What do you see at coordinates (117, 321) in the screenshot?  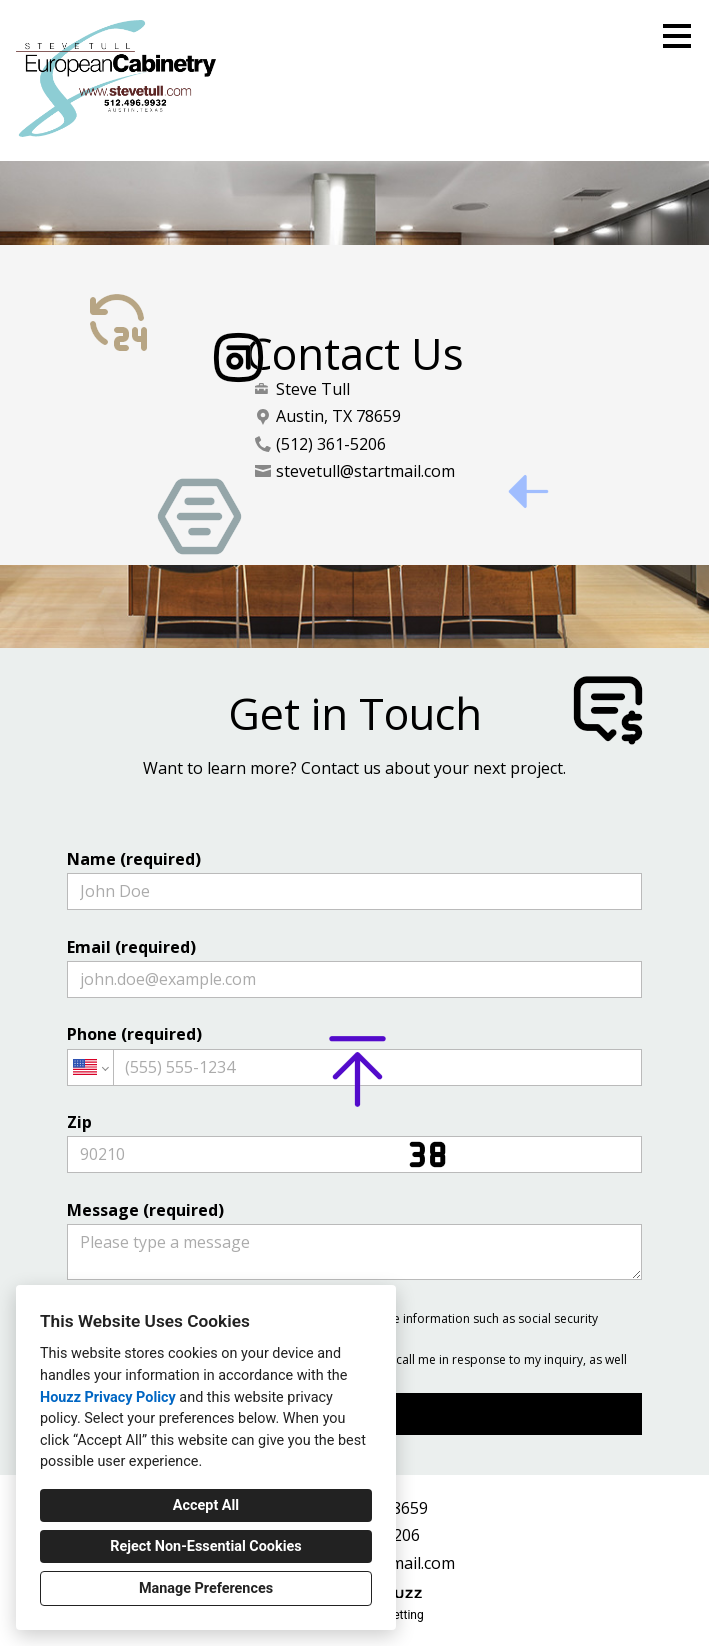 I see `indicates 24-hour availability or support` at bounding box center [117, 321].